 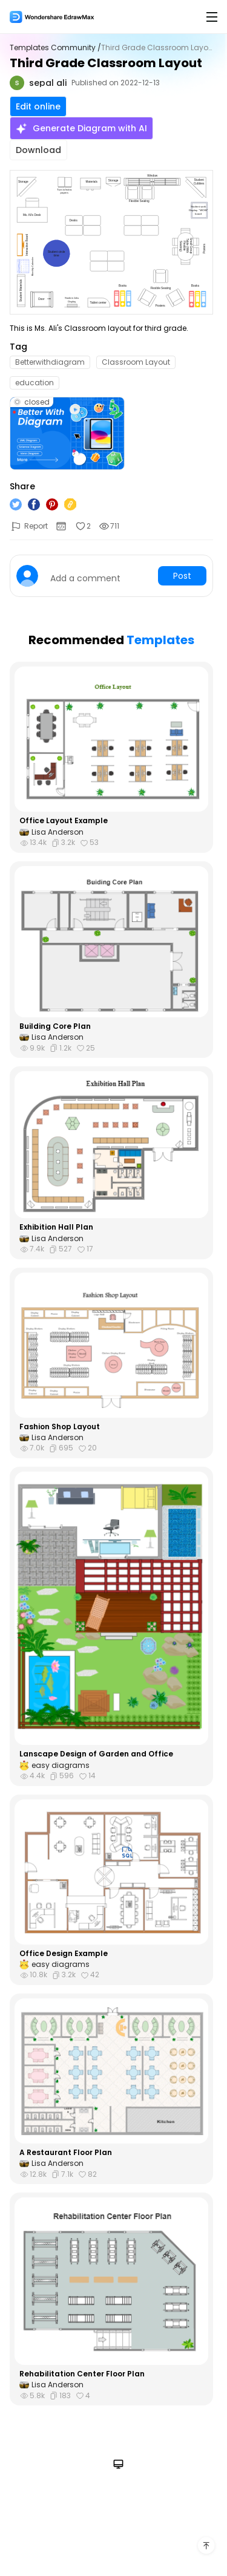 What do you see at coordinates (118, 2464) in the screenshot?
I see `switch to desktop view` at bounding box center [118, 2464].